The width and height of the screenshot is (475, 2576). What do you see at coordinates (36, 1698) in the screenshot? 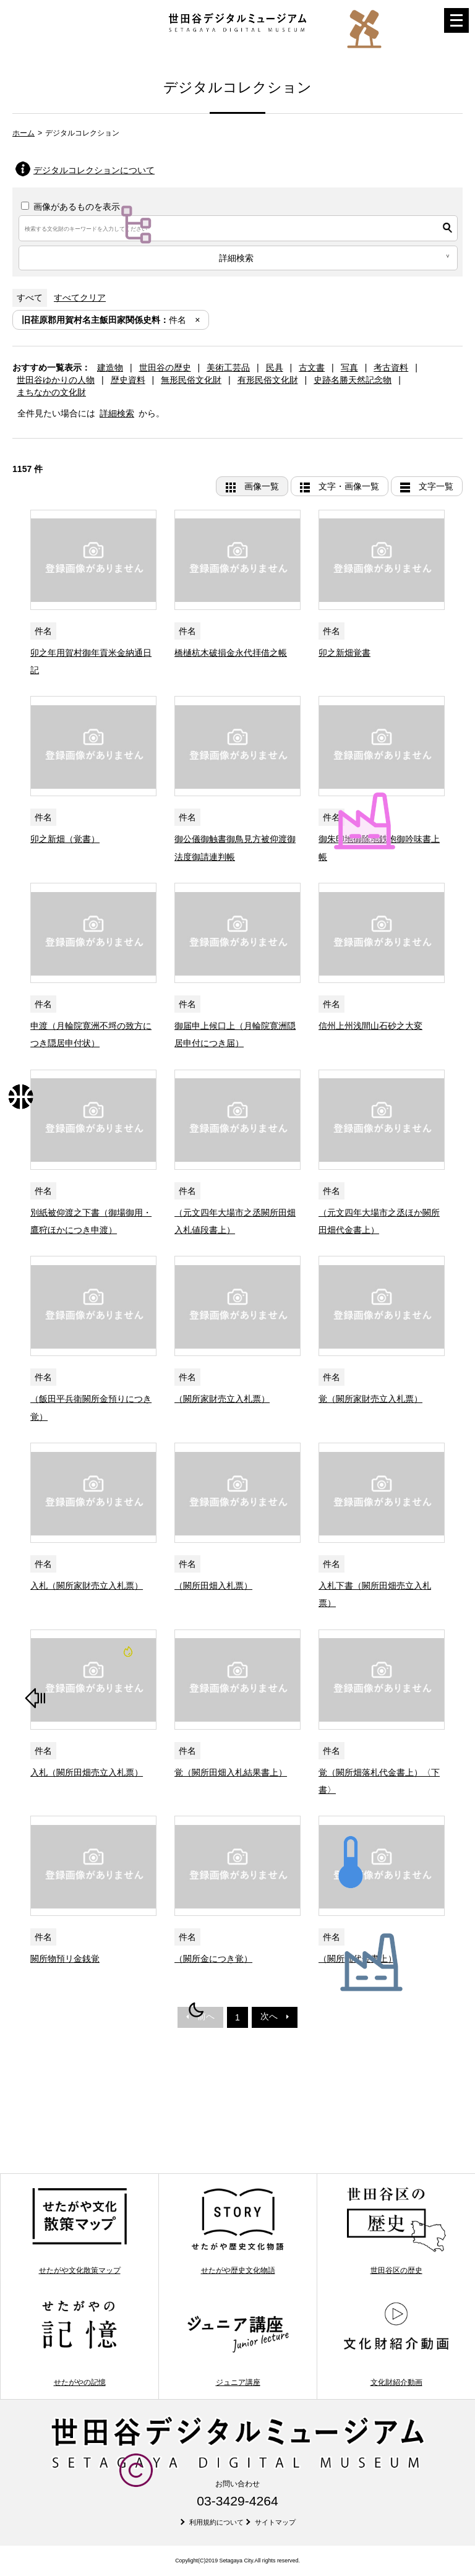
I see `go back to the beginning` at bounding box center [36, 1698].